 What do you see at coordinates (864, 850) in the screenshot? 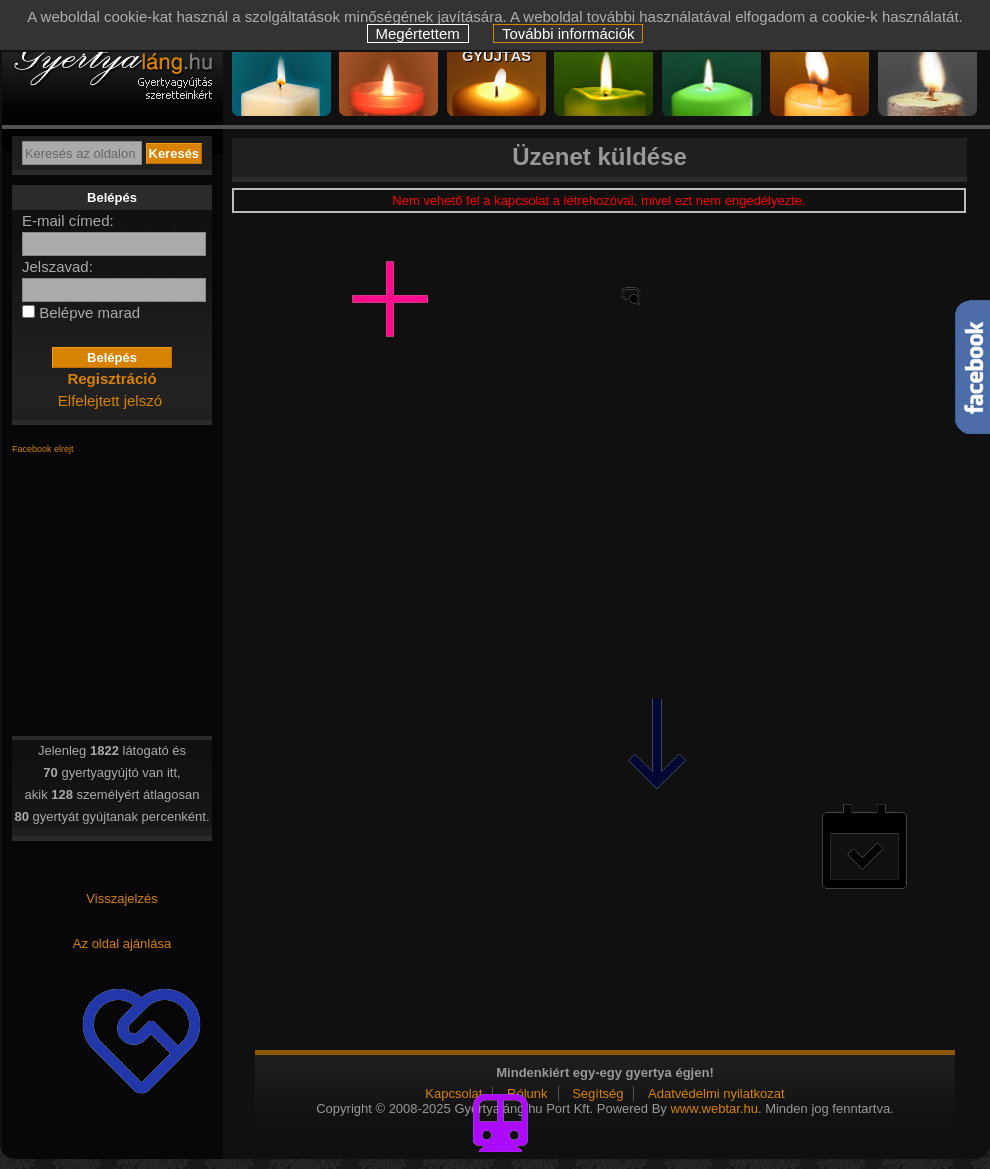
I see `confirm a scheduled event or appointment` at bounding box center [864, 850].